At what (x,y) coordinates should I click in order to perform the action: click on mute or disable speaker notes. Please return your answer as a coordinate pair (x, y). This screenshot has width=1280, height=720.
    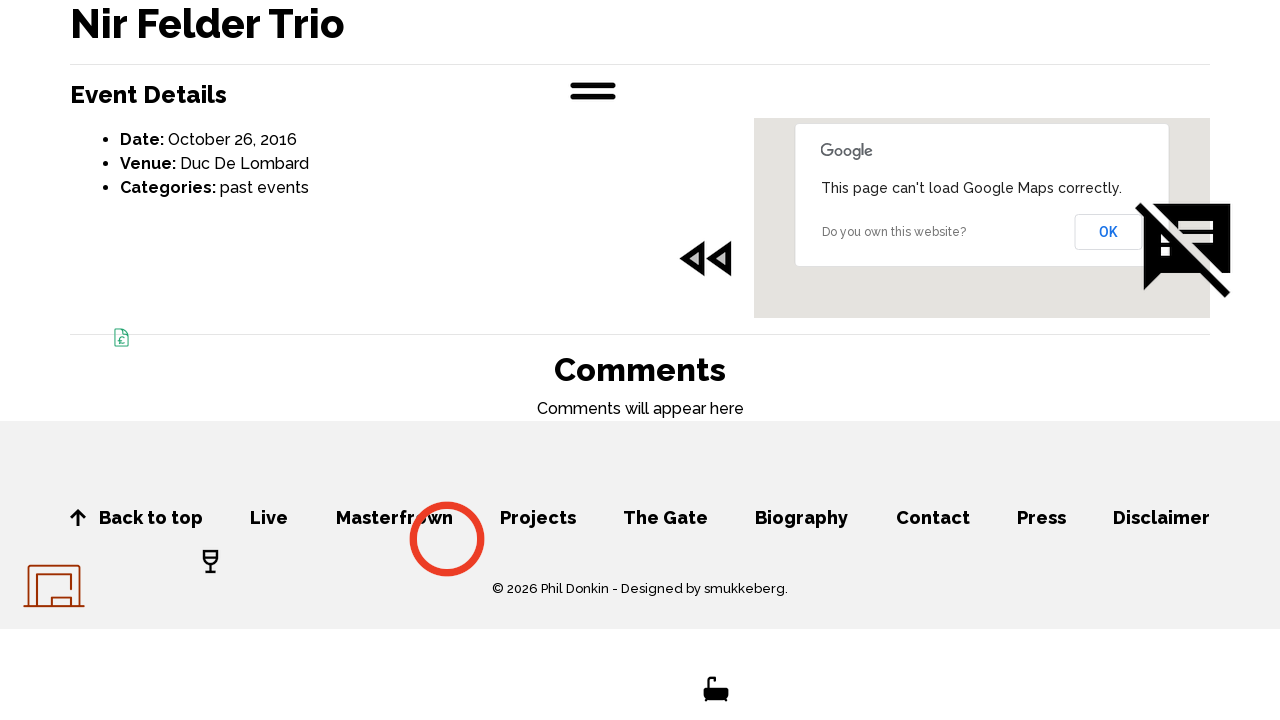
    Looking at the image, I should click on (1187, 247).